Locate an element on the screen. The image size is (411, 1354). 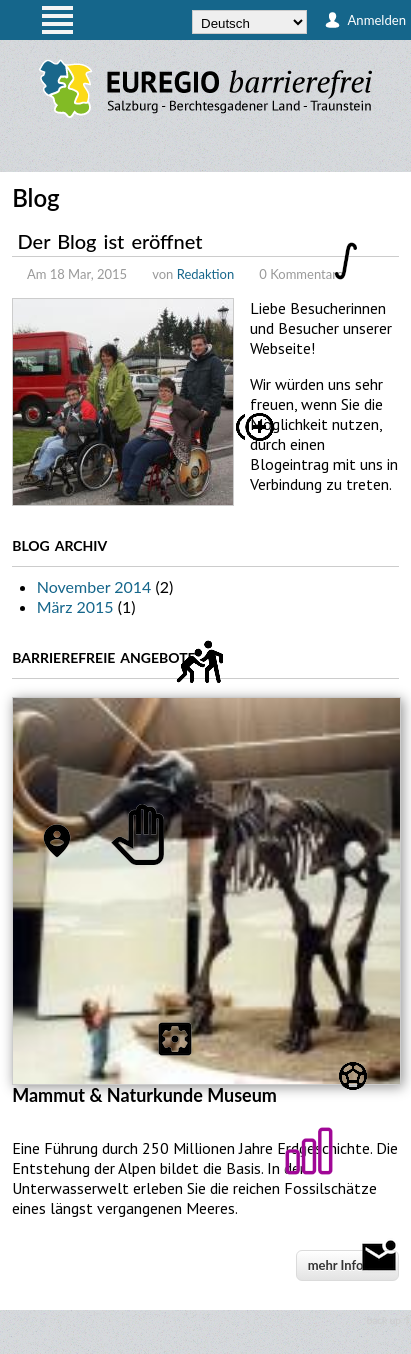
view analytics and statistics is located at coordinates (309, 1151).